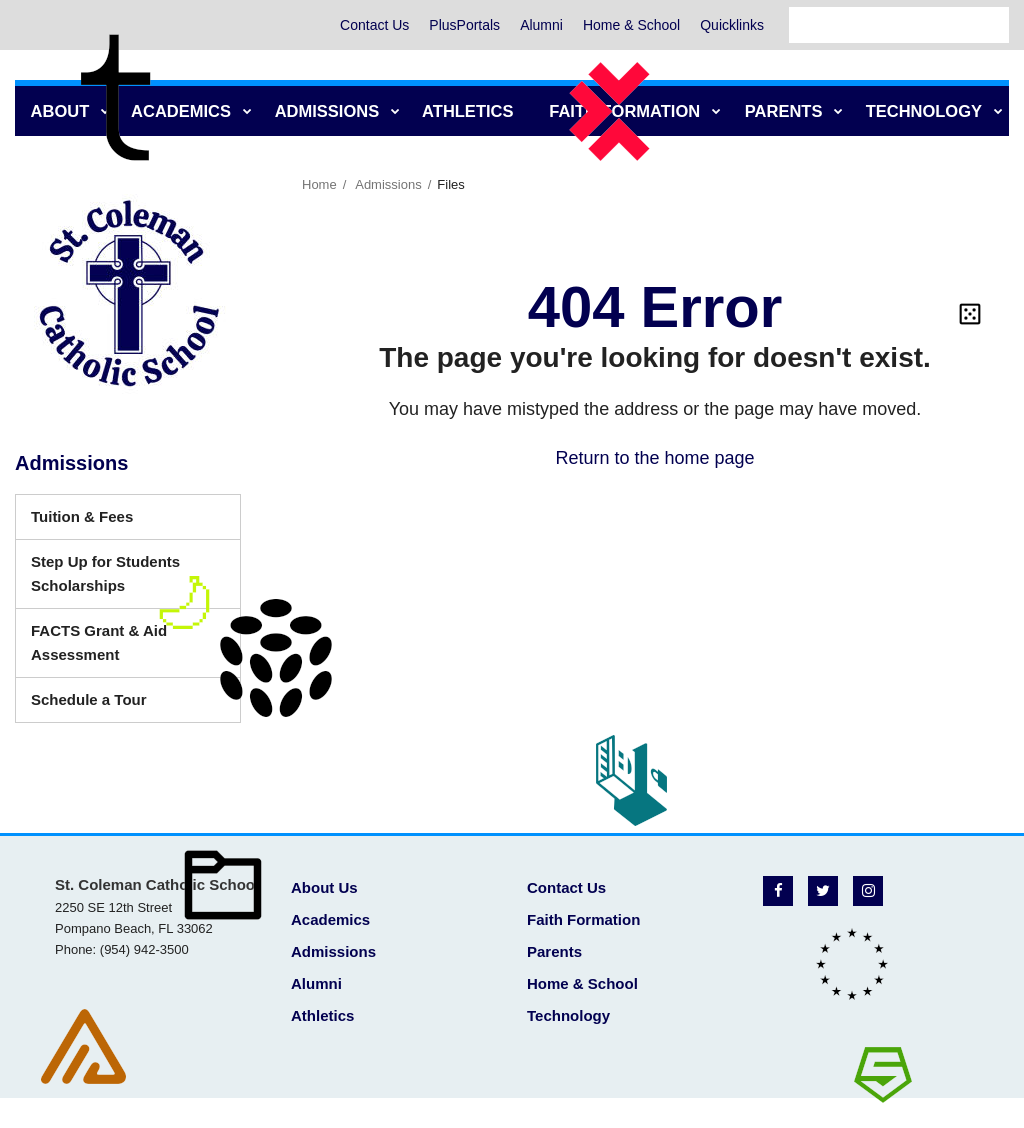  Describe the element at coordinates (631, 780) in the screenshot. I see `tails operating system logo` at that location.